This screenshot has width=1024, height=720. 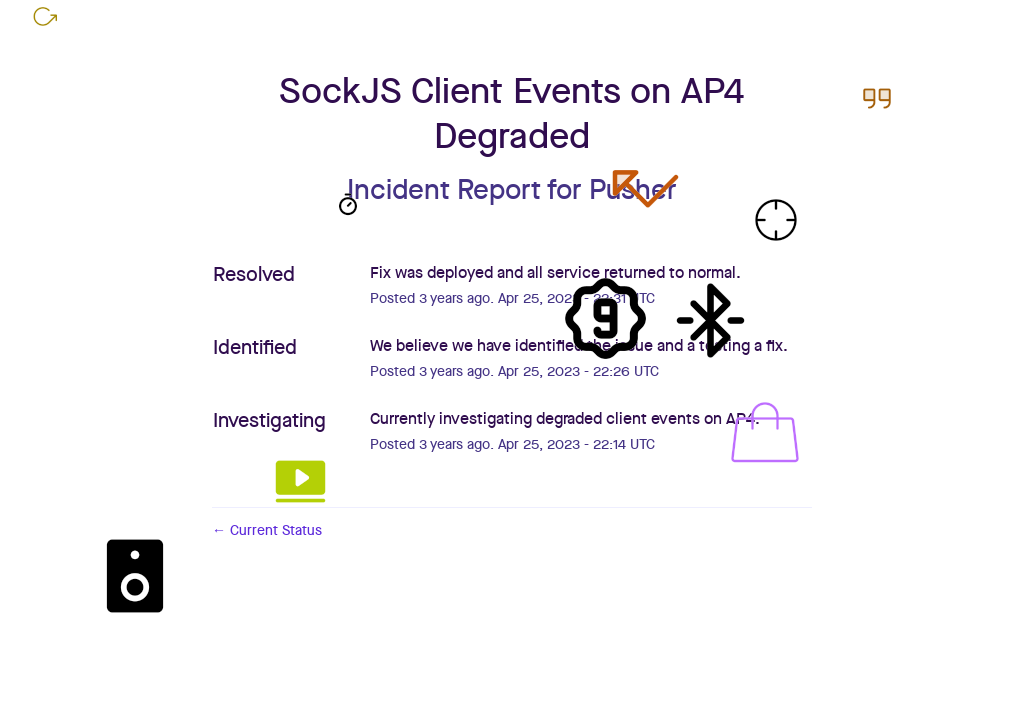 What do you see at coordinates (605, 318) in the screenshot?
I see `indicates rank or position number 9` at bounding box center [605, 318].